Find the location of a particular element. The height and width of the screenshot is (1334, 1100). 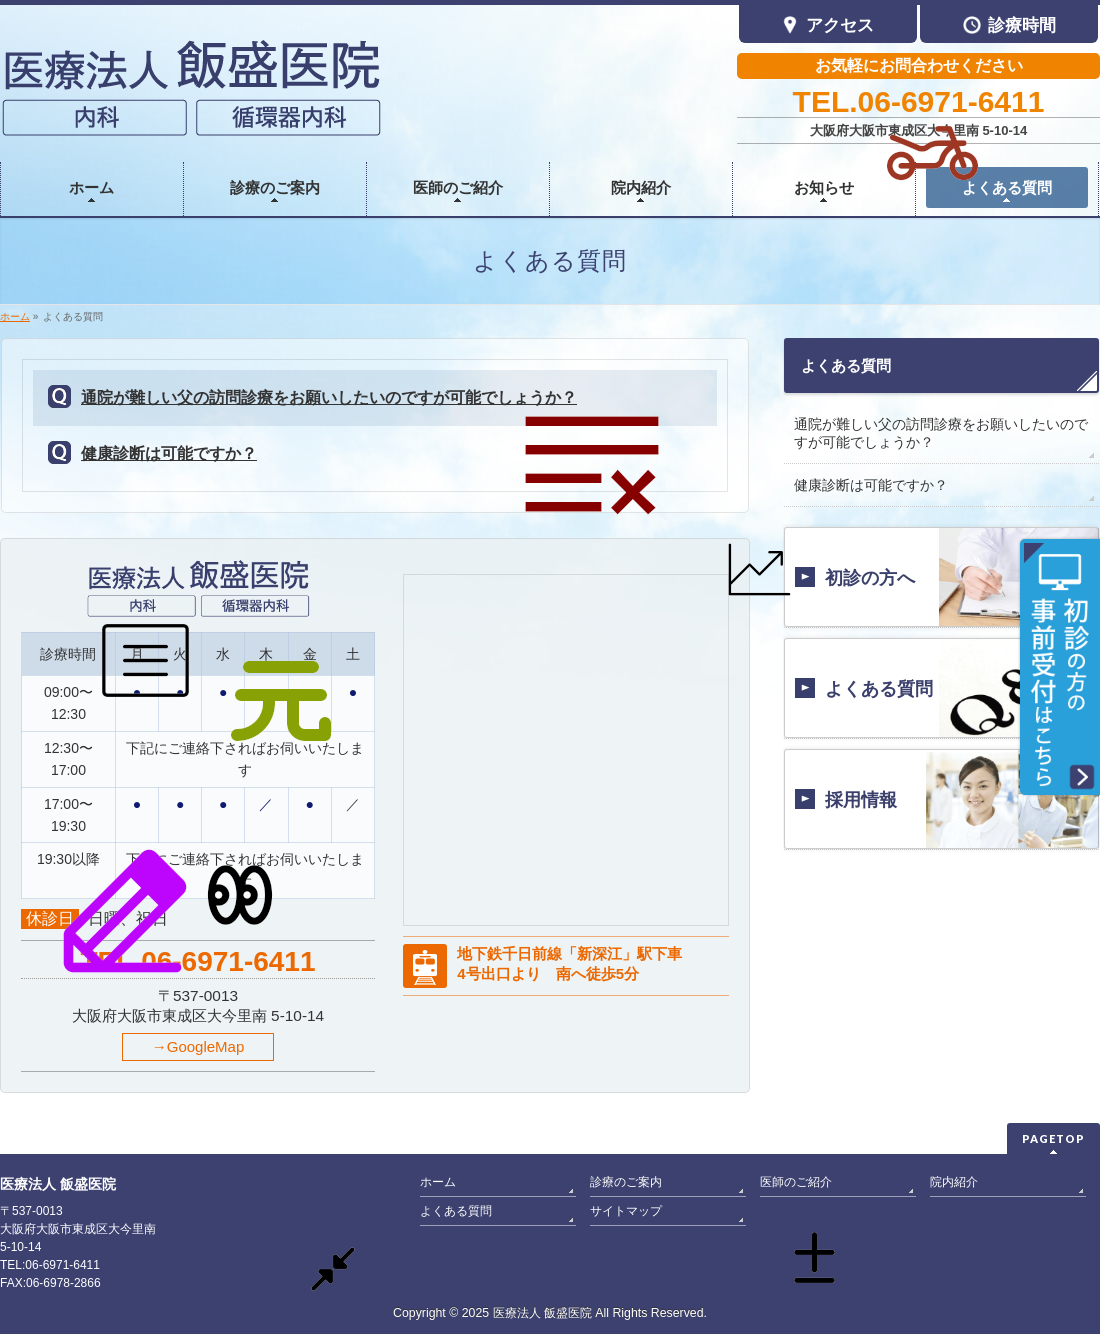

clear all items from a list is located at coordinates (592, 464).